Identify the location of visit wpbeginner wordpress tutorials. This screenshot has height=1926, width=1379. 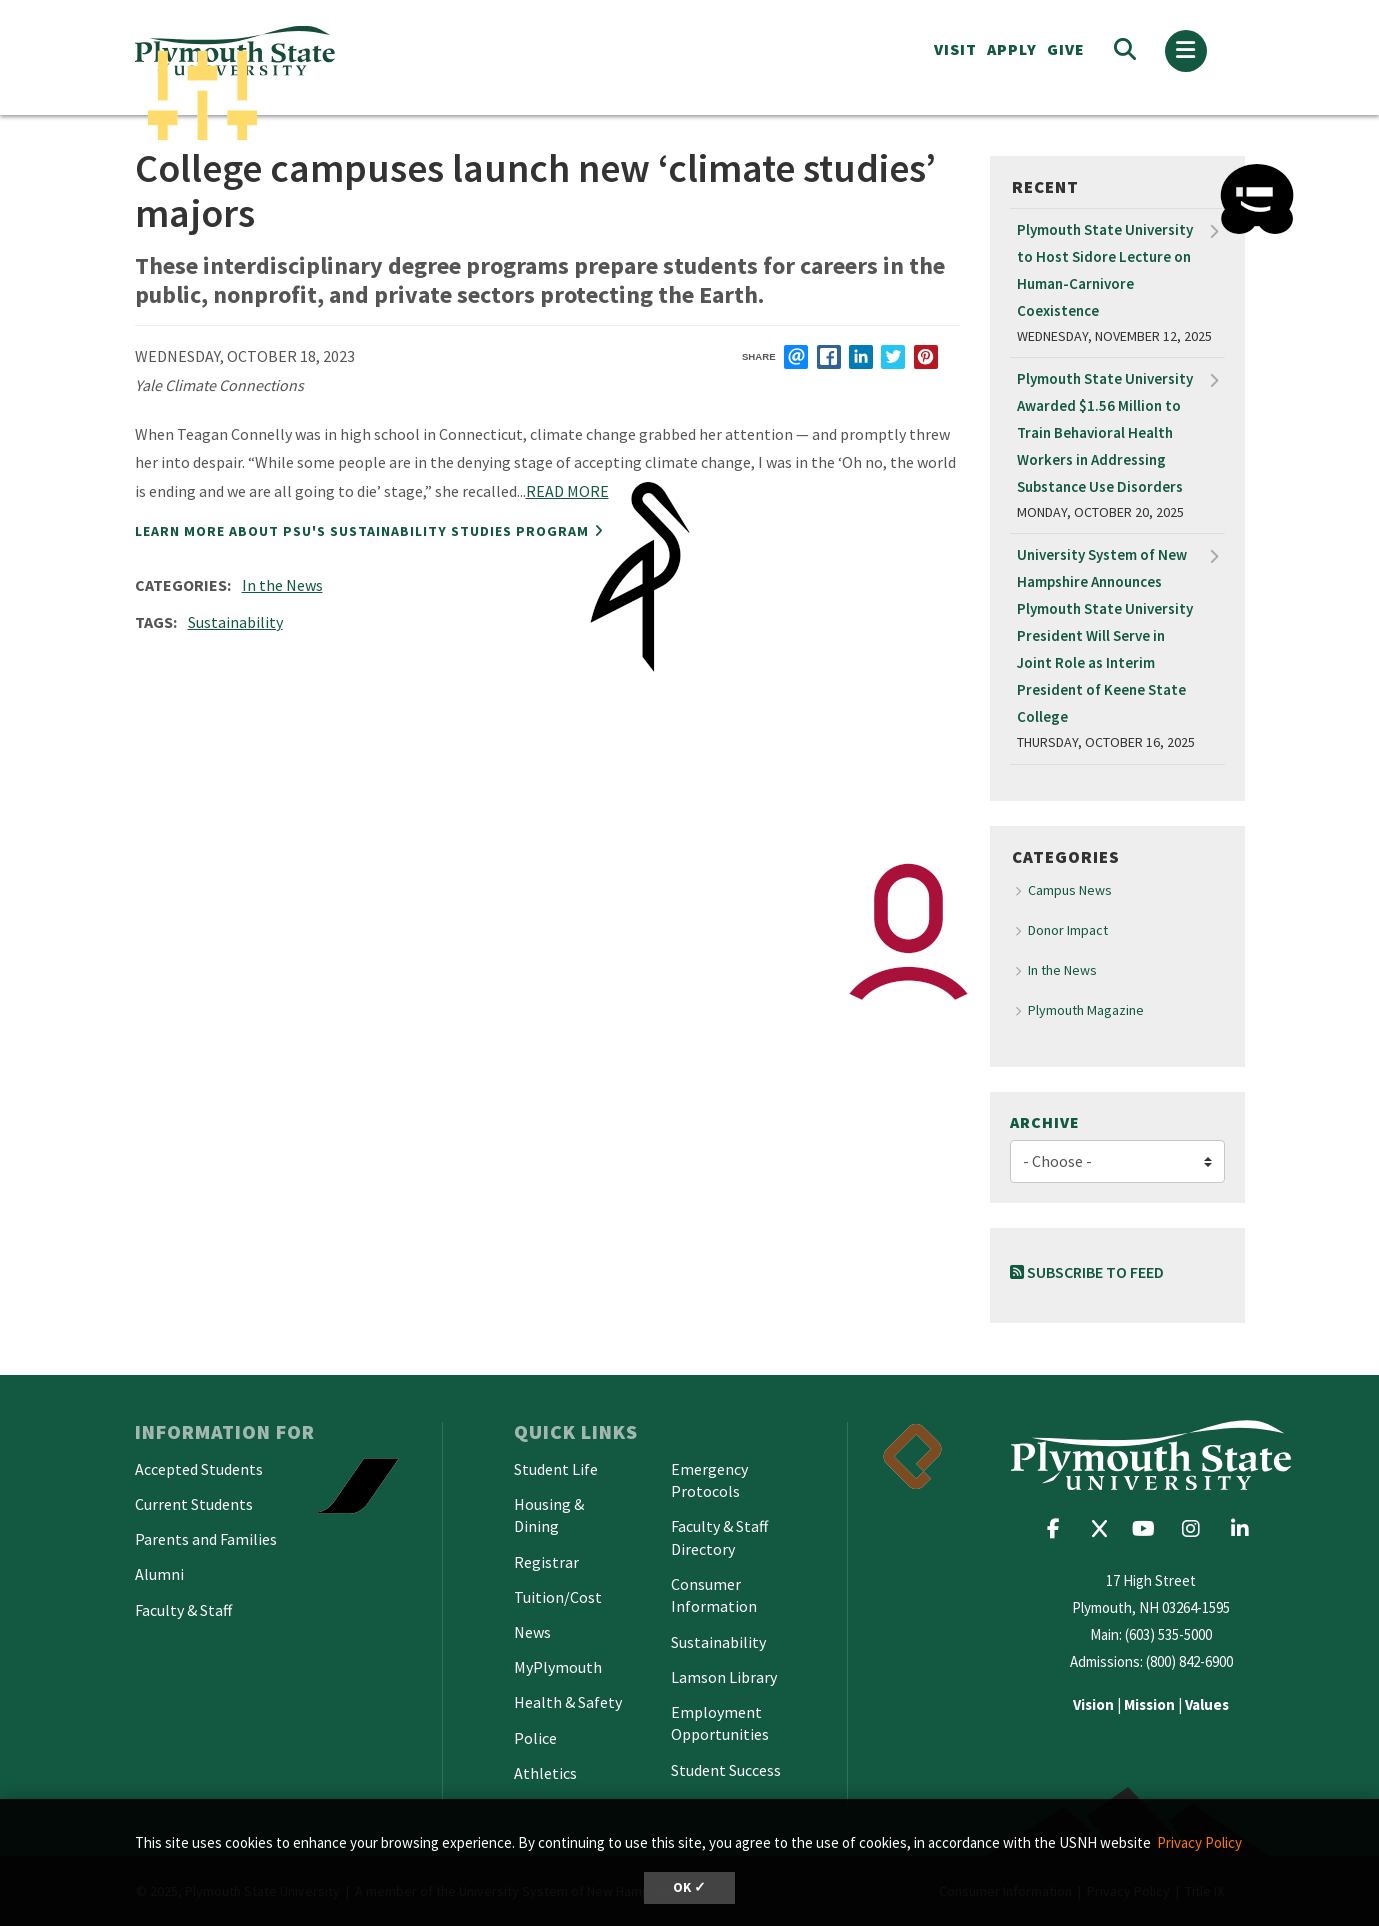
(1257, 199).